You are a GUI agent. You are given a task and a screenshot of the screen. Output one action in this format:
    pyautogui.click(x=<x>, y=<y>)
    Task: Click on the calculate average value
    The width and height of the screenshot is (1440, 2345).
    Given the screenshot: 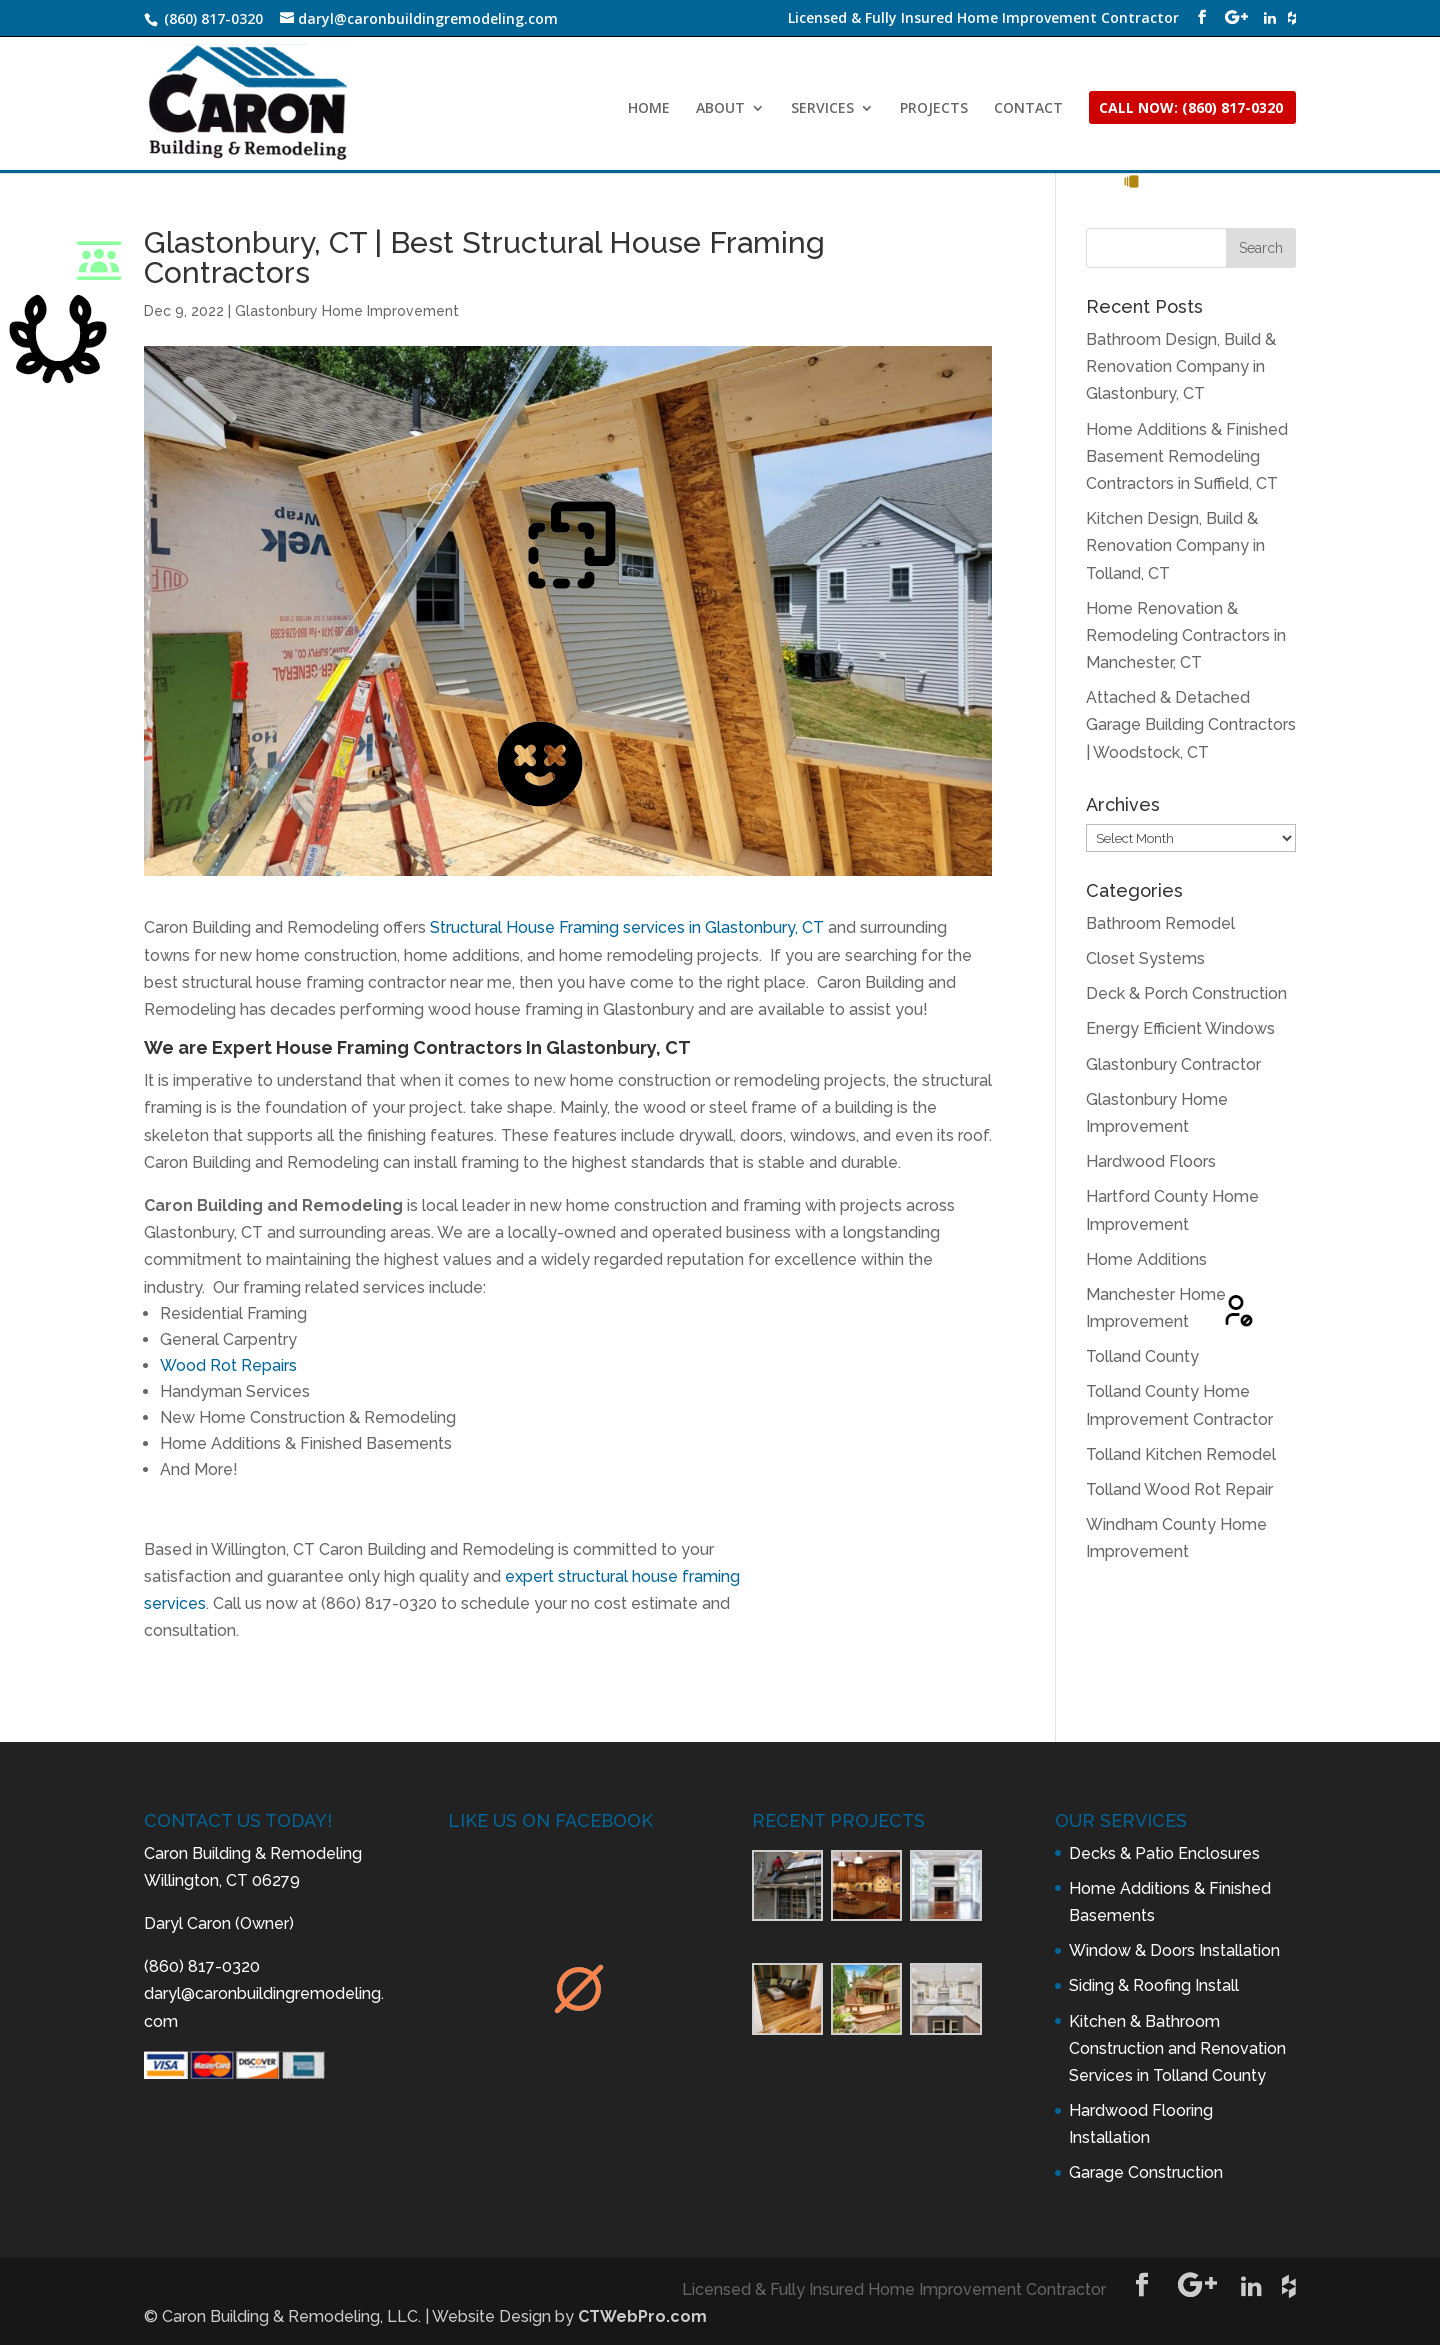 What is the action you would take?
    pyautogui.click(x=579, y=1989)
    